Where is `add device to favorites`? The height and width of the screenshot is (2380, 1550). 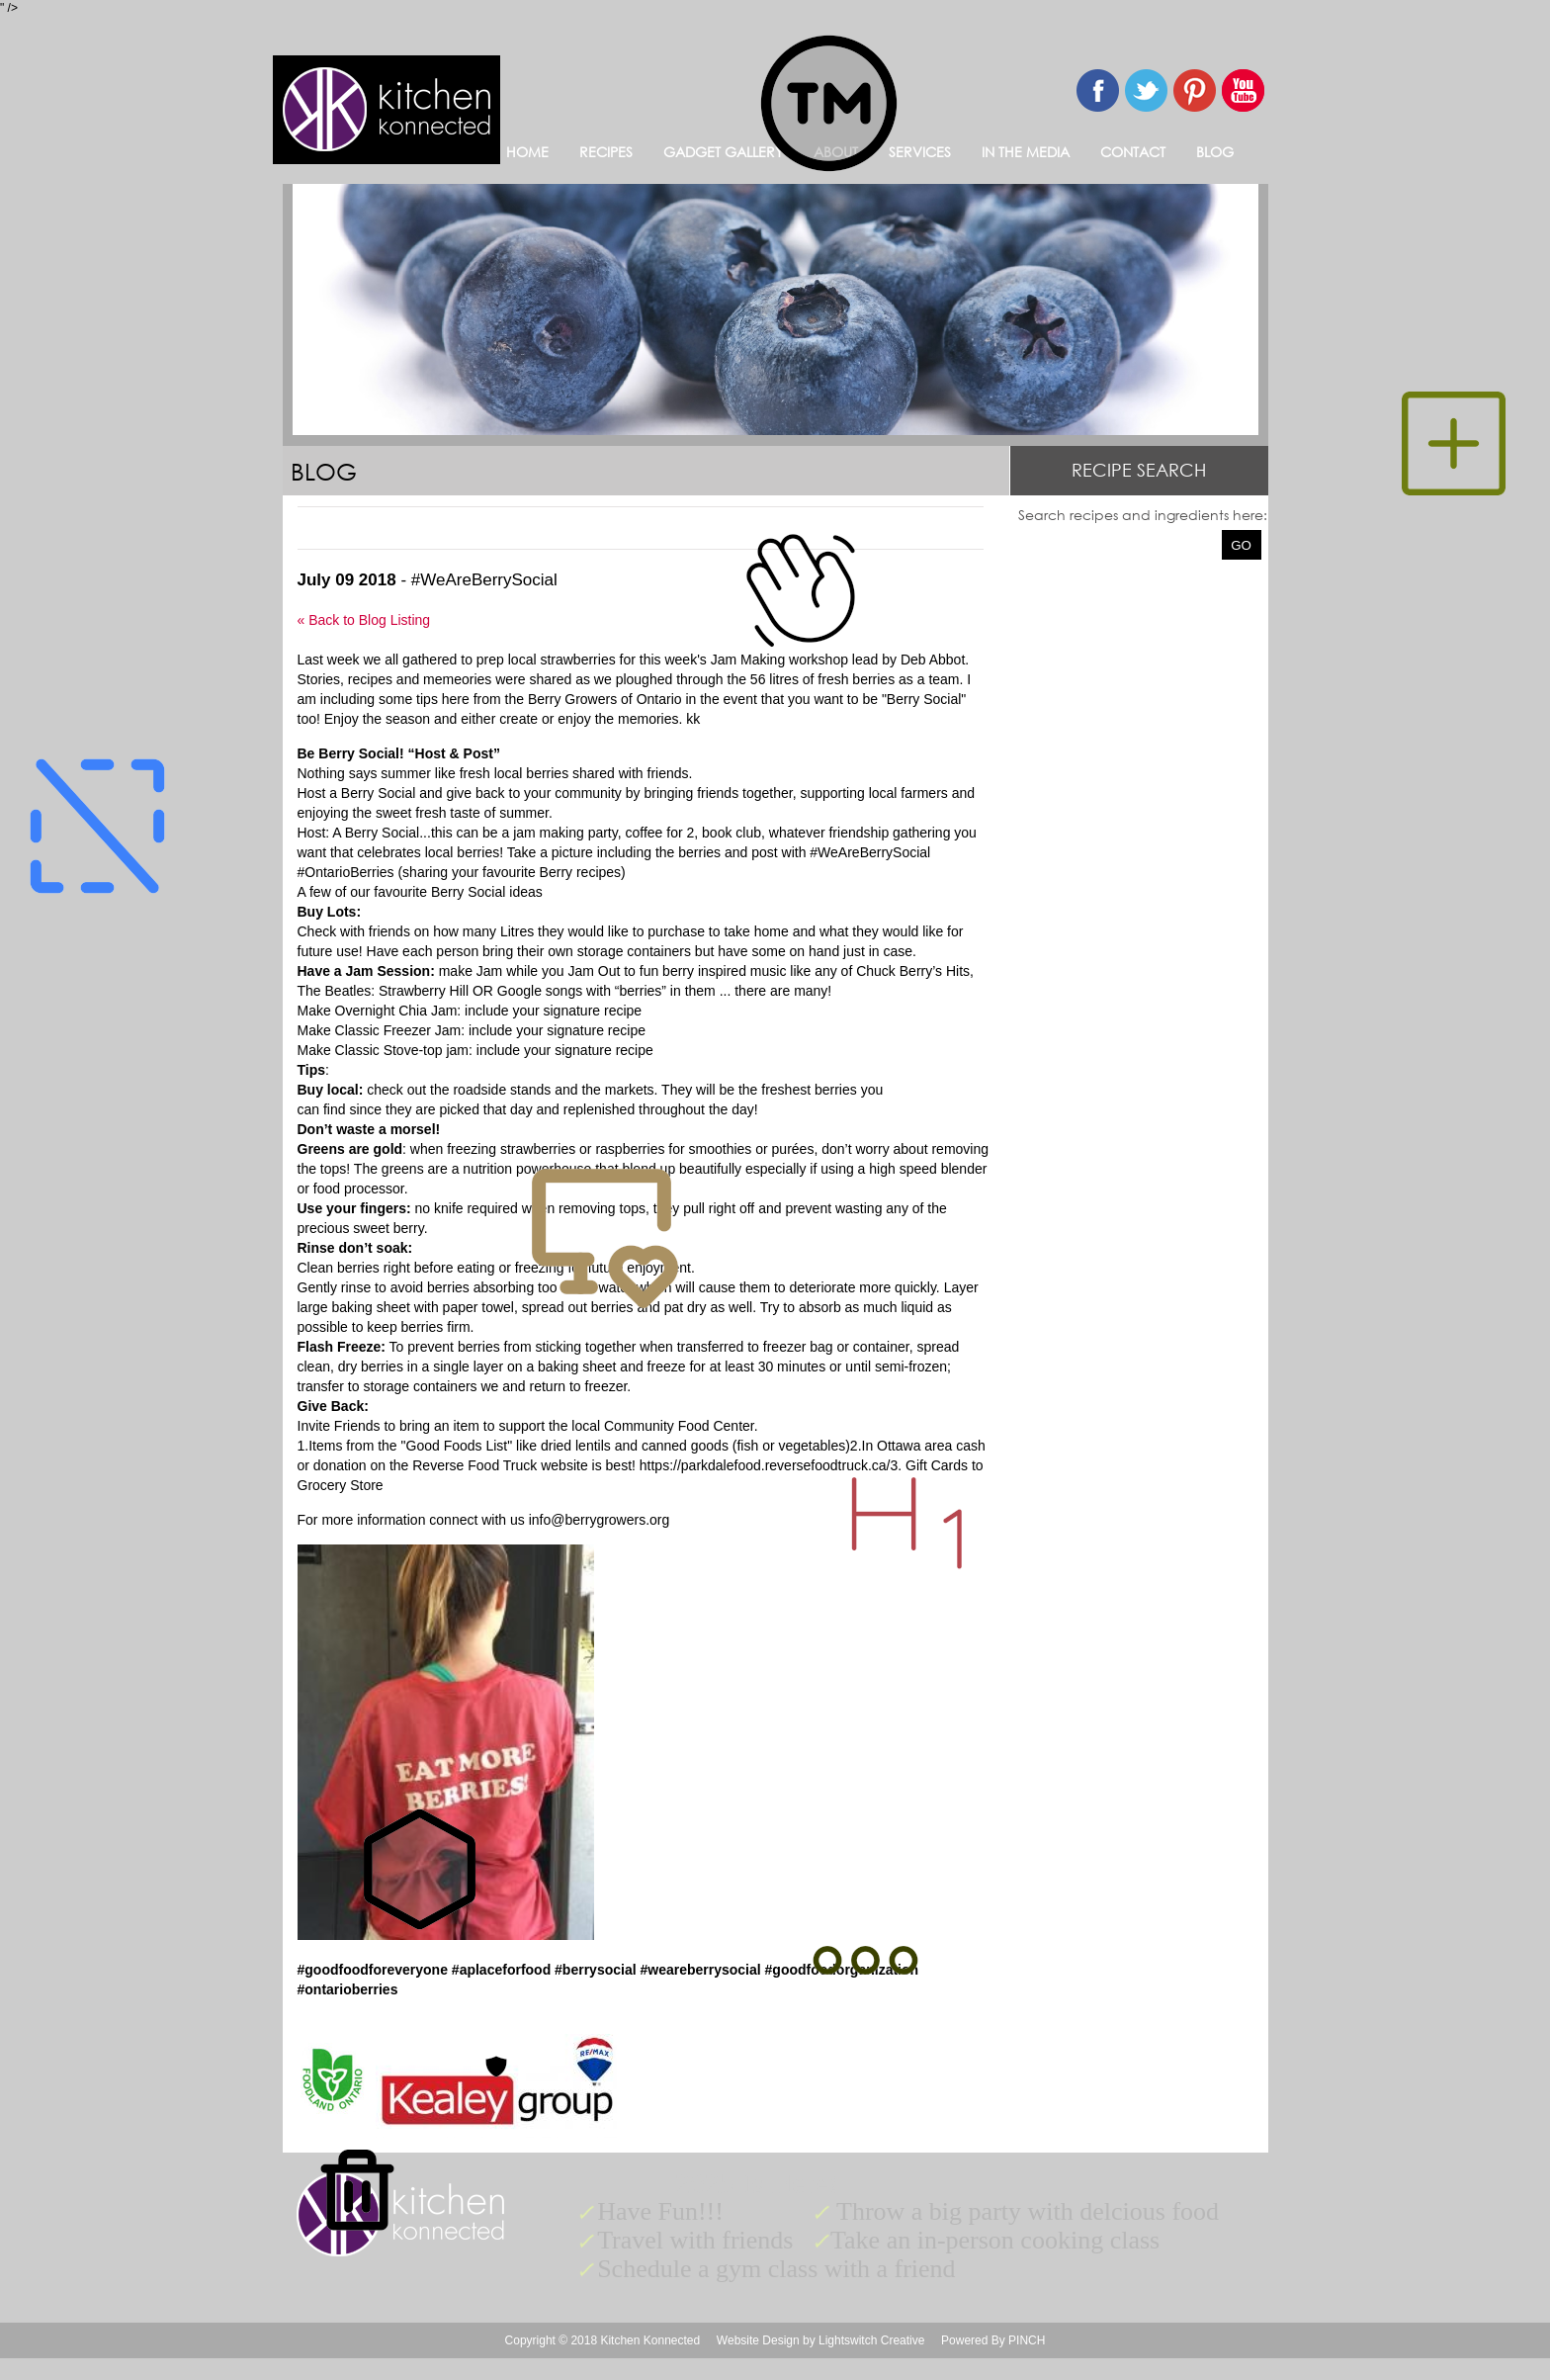 add device to favorites is located at coordinates (601, 1231).